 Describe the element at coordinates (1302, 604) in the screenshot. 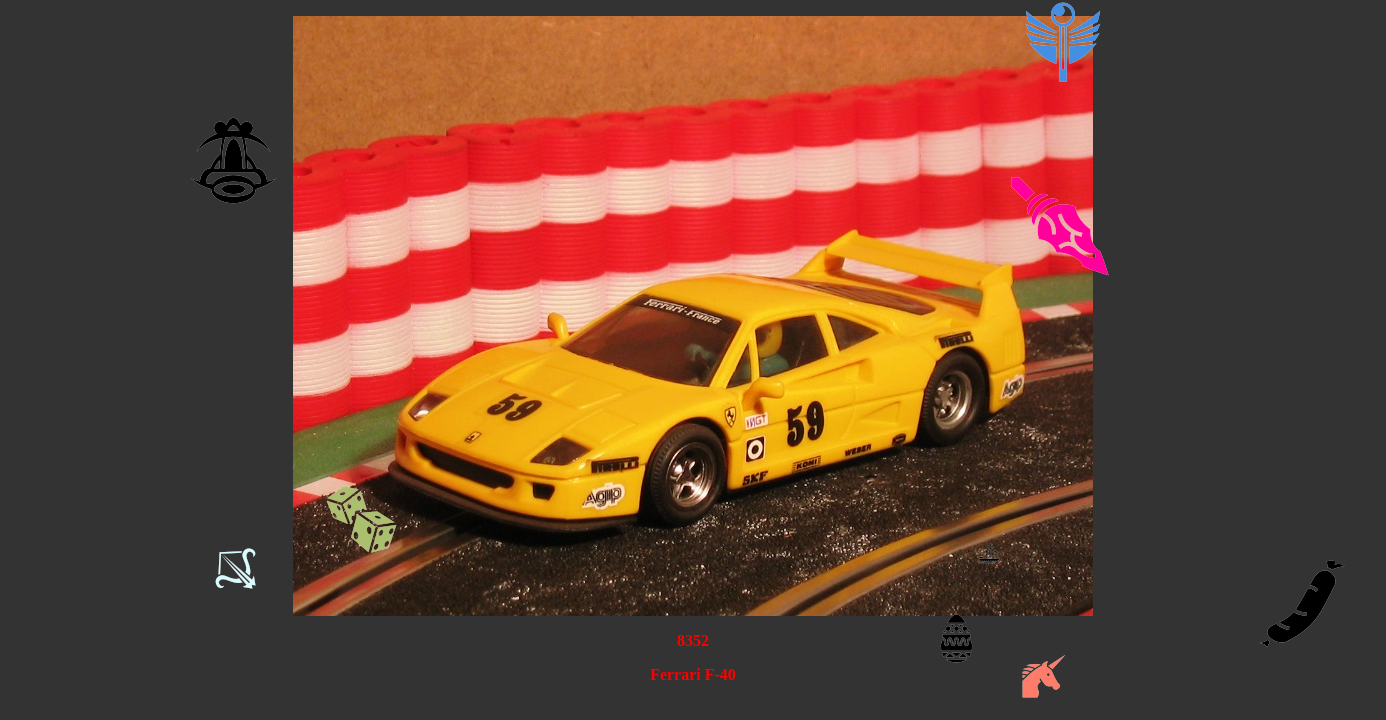

I see `food item in a cooking or recipe game` at that location.